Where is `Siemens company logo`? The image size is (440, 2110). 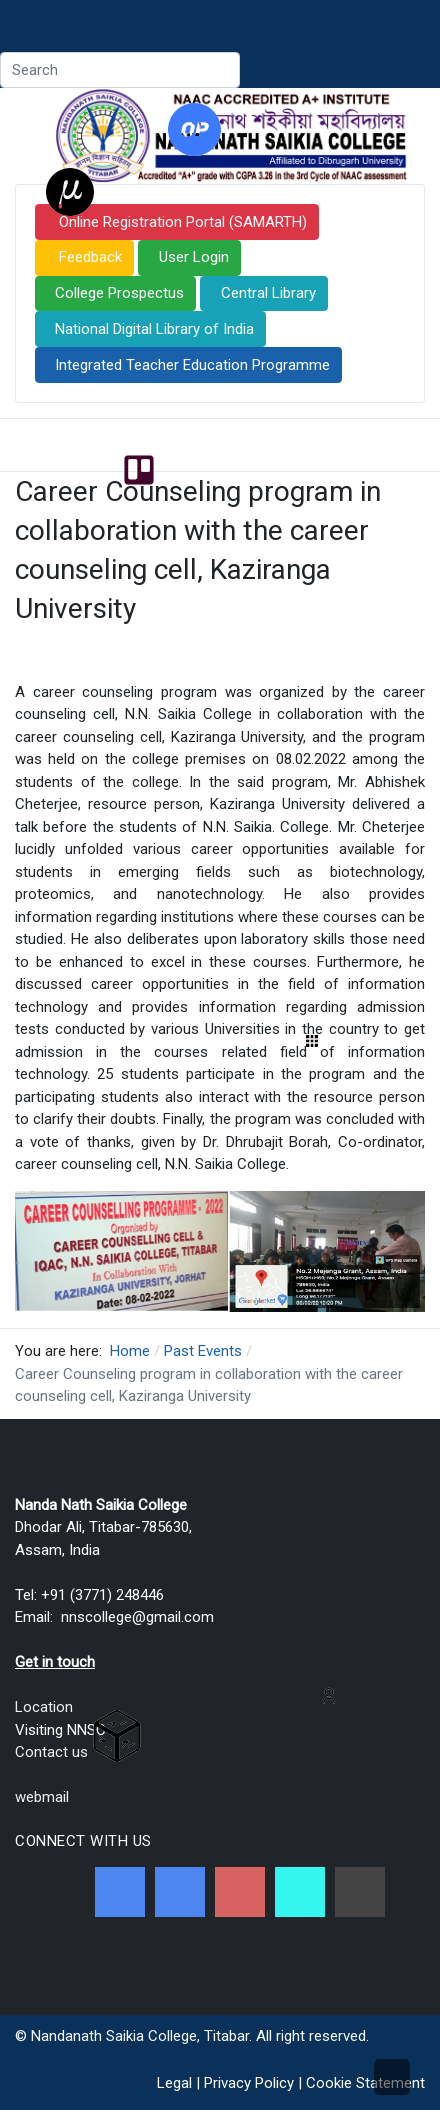
Siemens company logo is located at coordinates (358, 1243).